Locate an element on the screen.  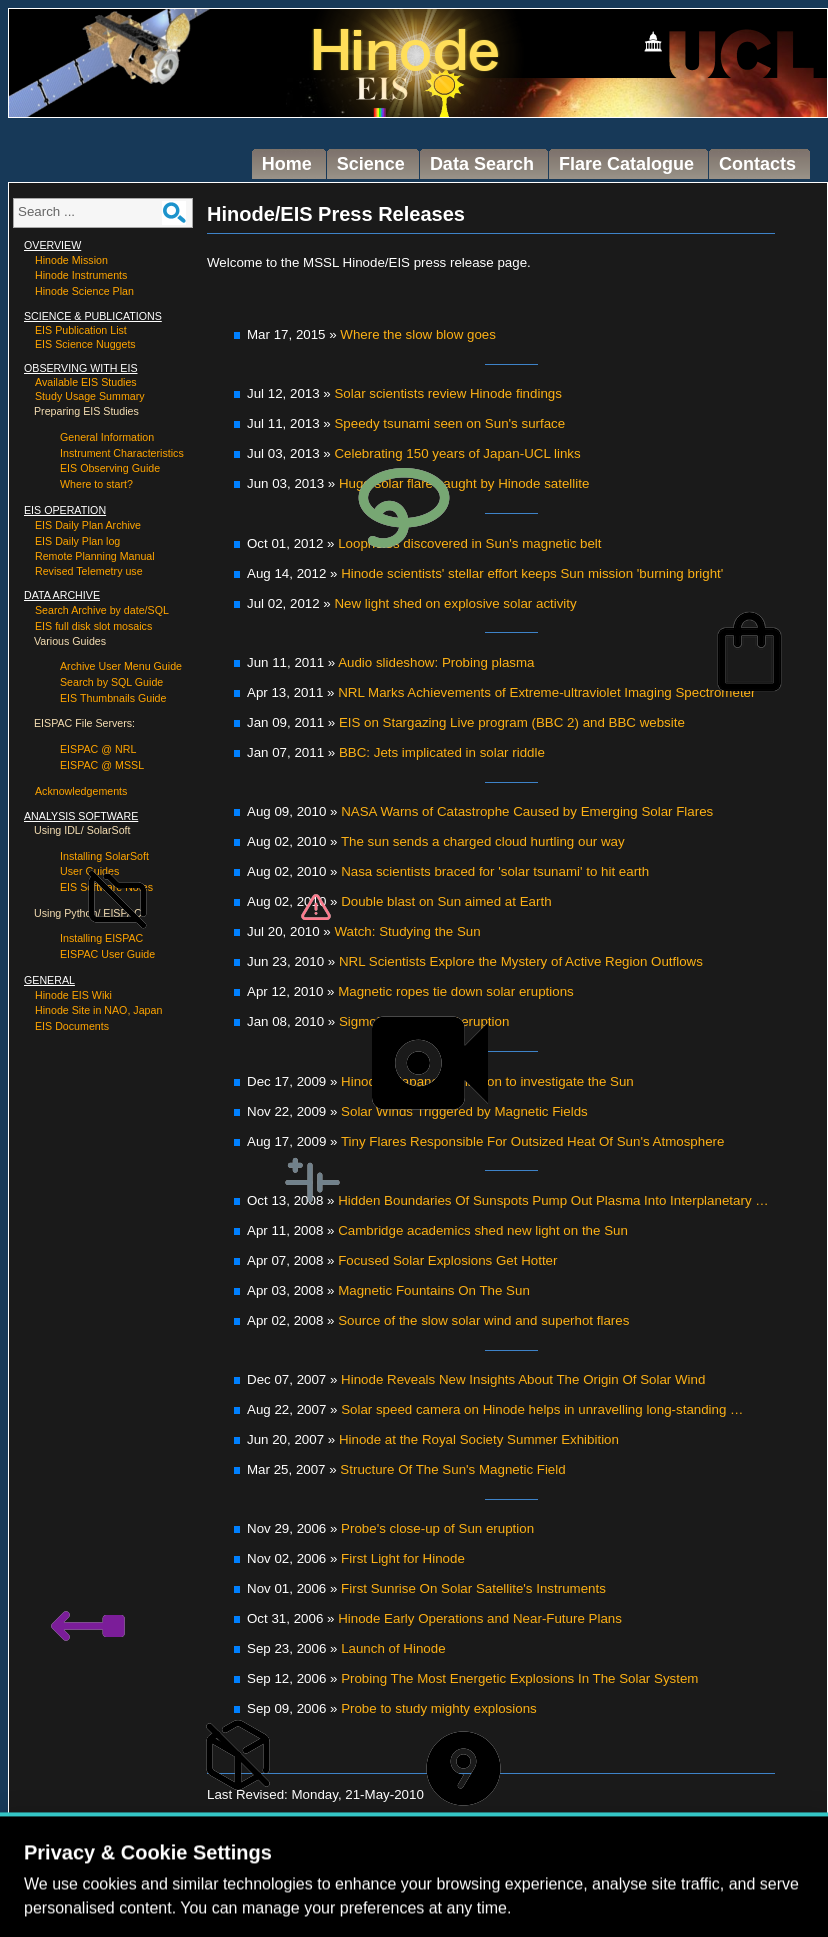
folder access is disabled or unavailable is located at coordinates (117, 899).